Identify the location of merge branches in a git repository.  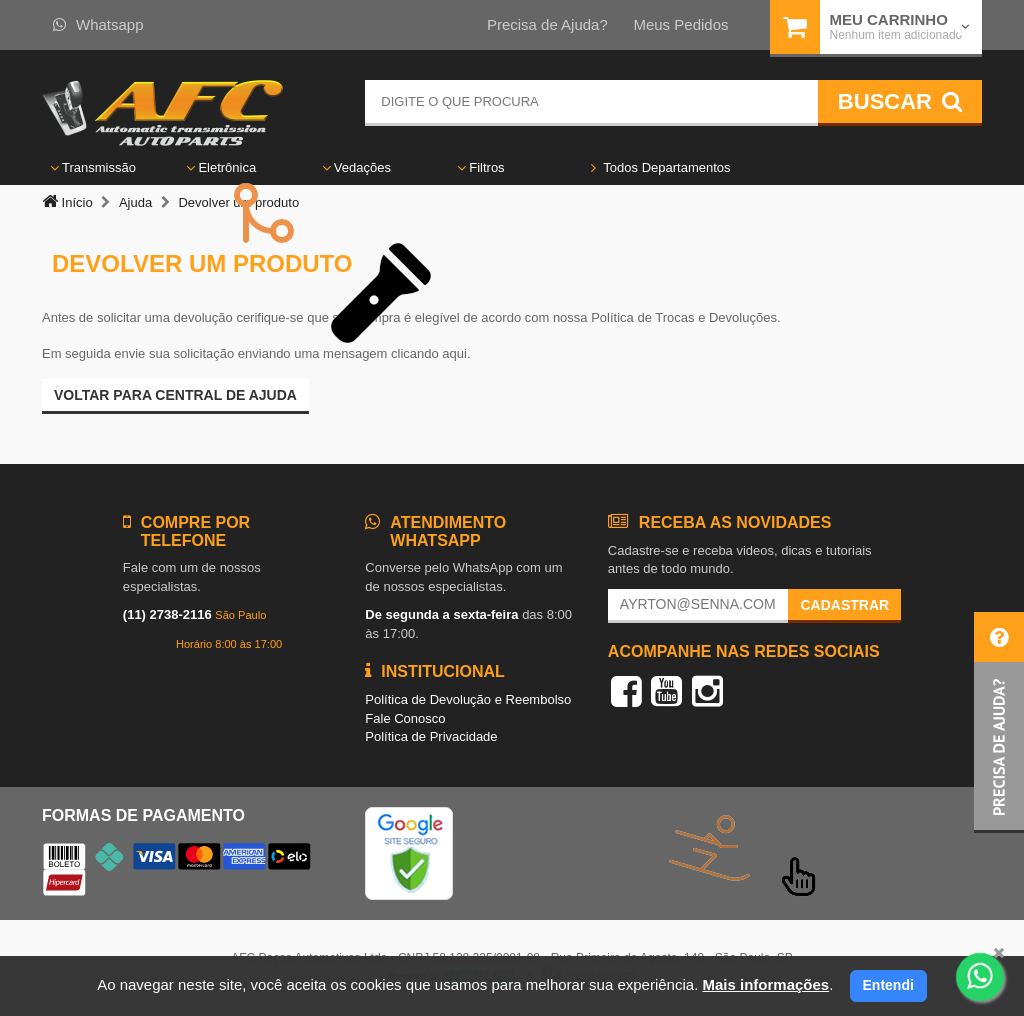
(264, 213).